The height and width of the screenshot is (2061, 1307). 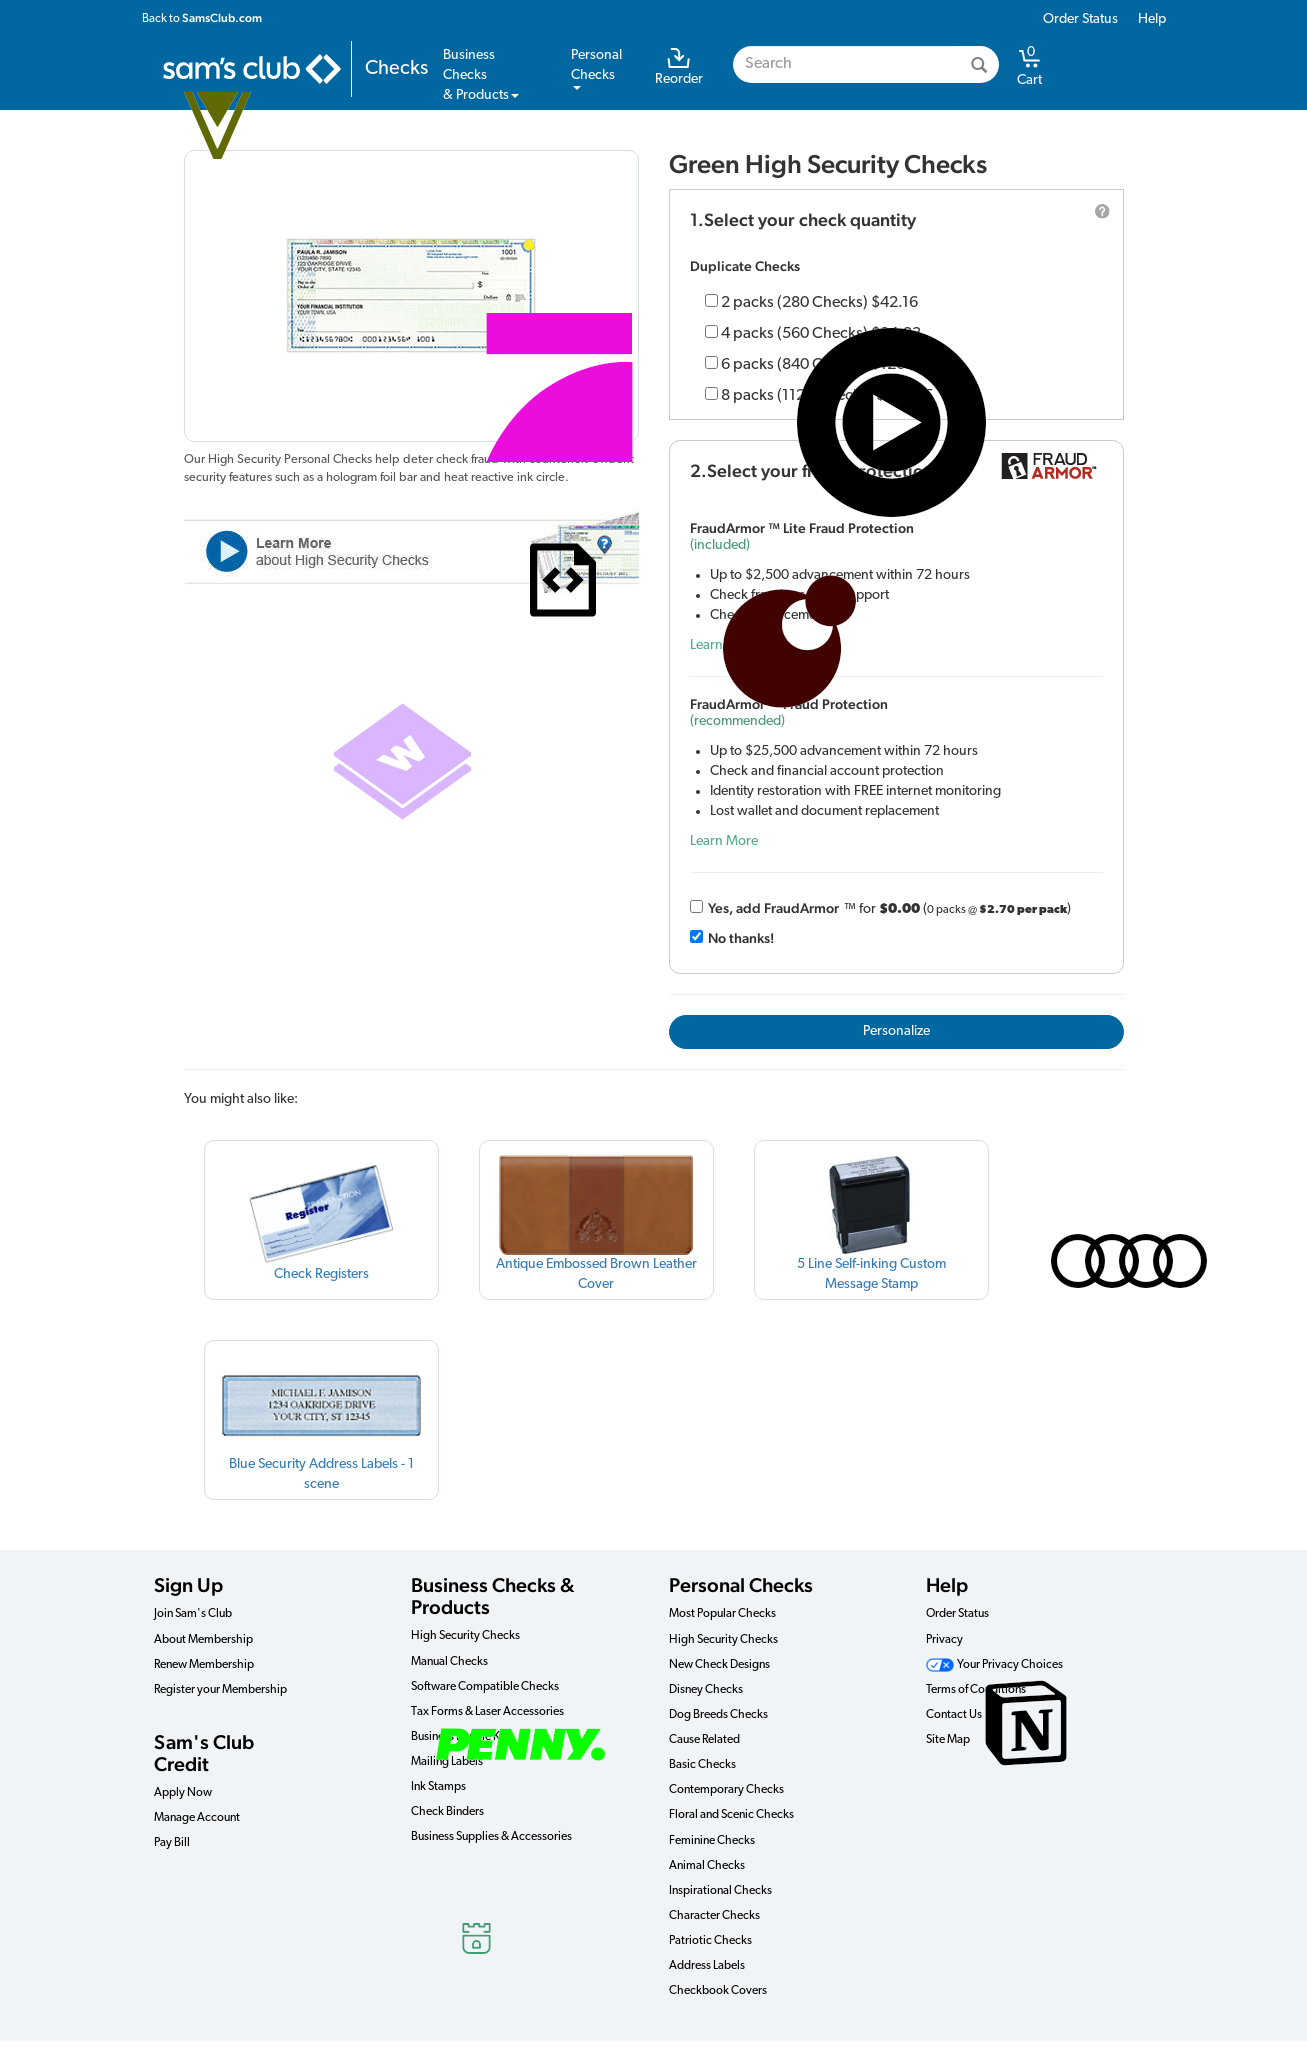 I want to click on open the Penny app or website, so click(x=520, y=1744).